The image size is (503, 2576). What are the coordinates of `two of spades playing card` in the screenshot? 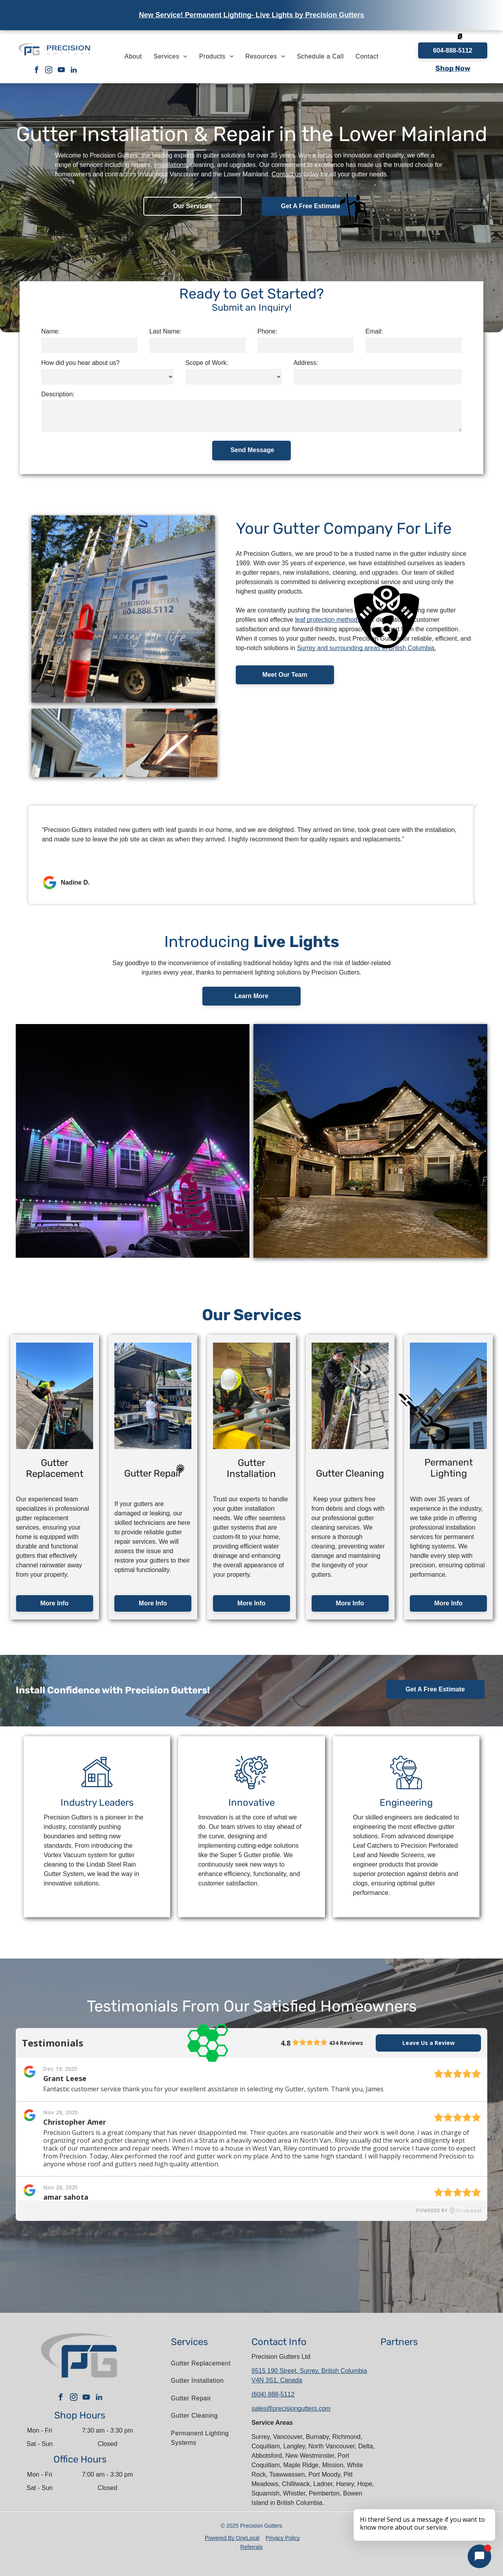 It's located at (460, 36).